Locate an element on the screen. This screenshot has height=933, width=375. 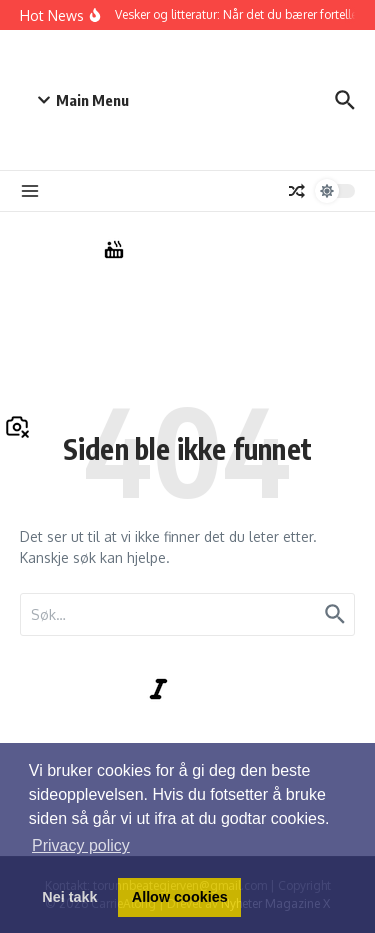
view hot tub or spa amenities is located at coordinates (114, 249).